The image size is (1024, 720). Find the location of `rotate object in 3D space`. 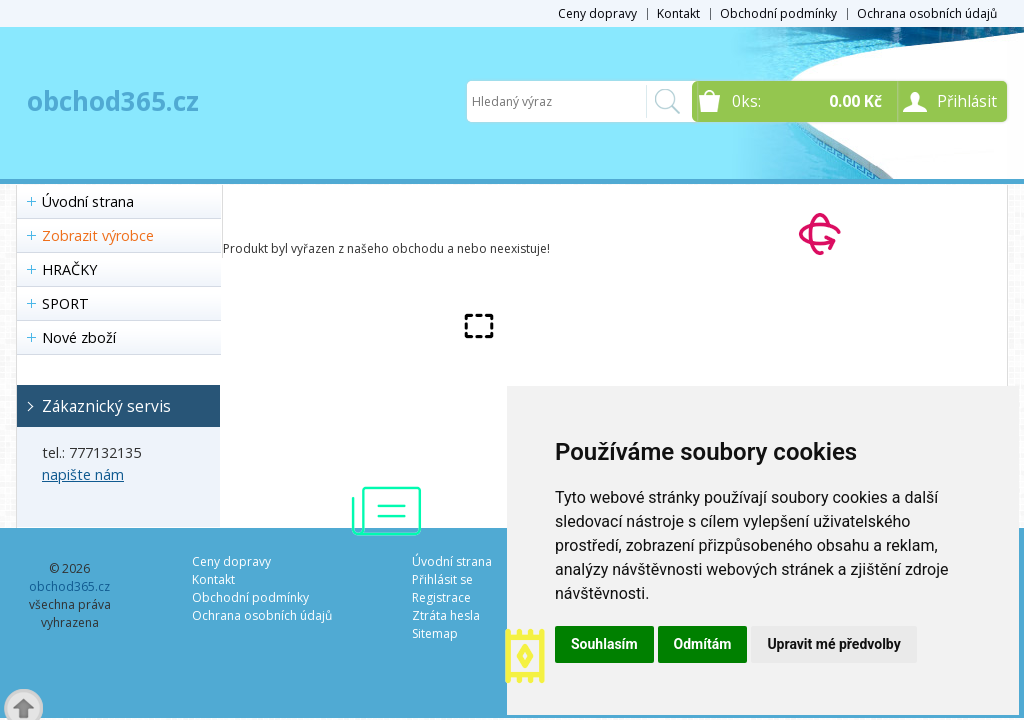

rotate object in 3D space is located at coordinates (820, 234).